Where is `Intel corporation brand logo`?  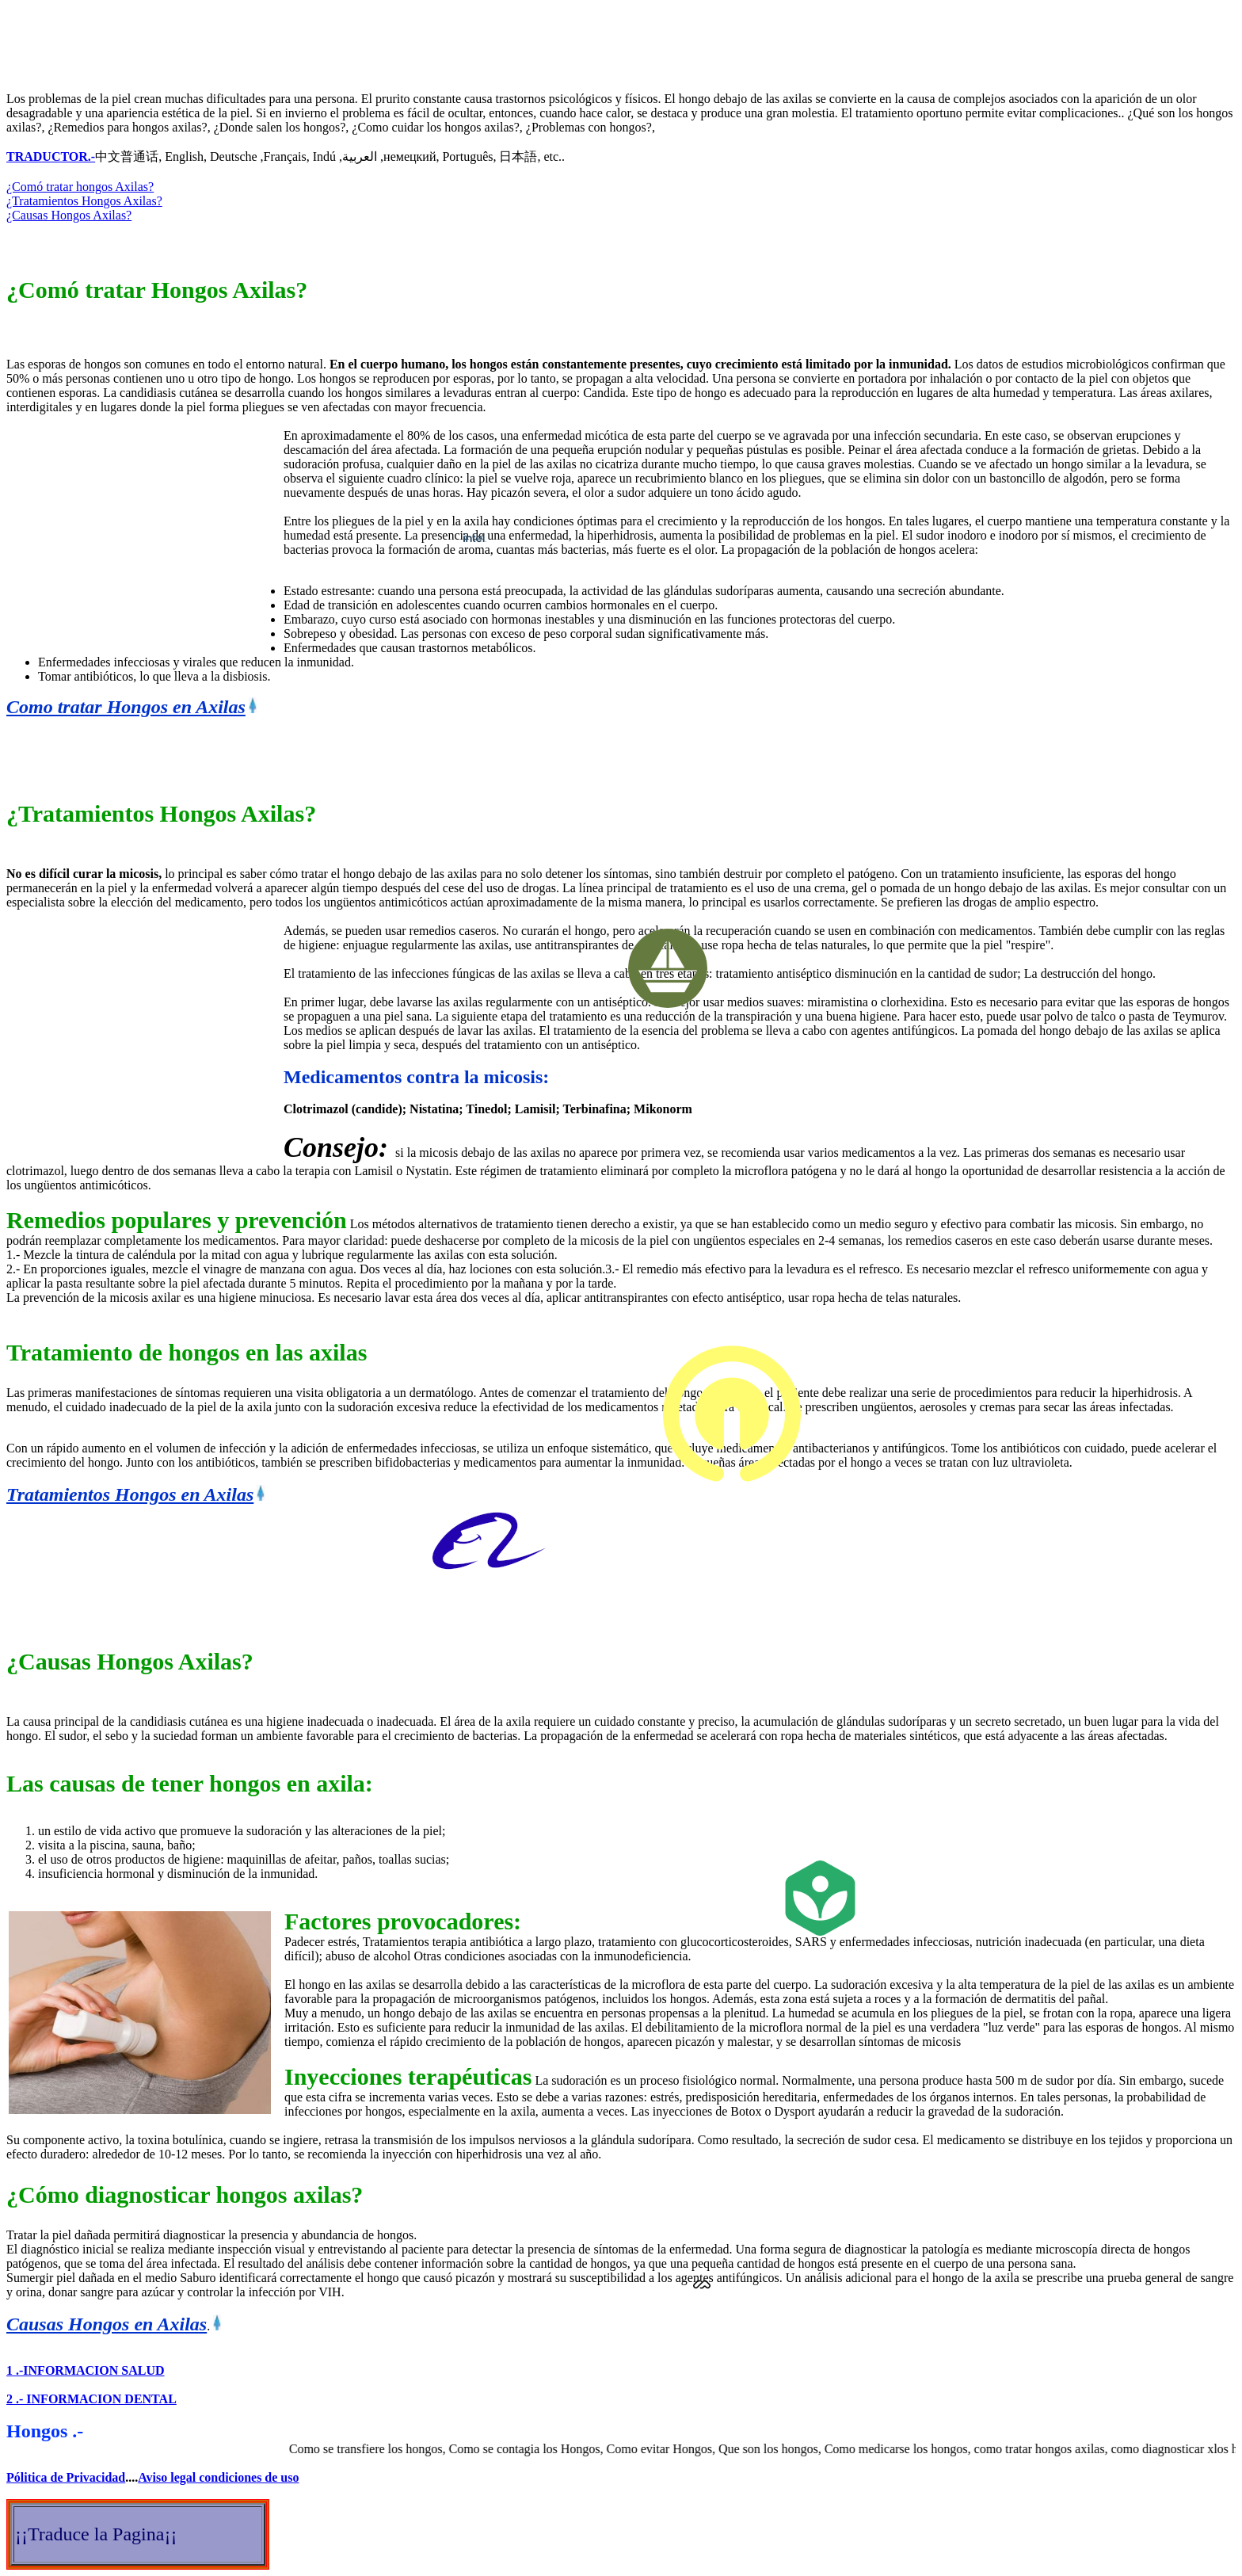 Intel corporation brand logo is located at coordinates (474, 537).